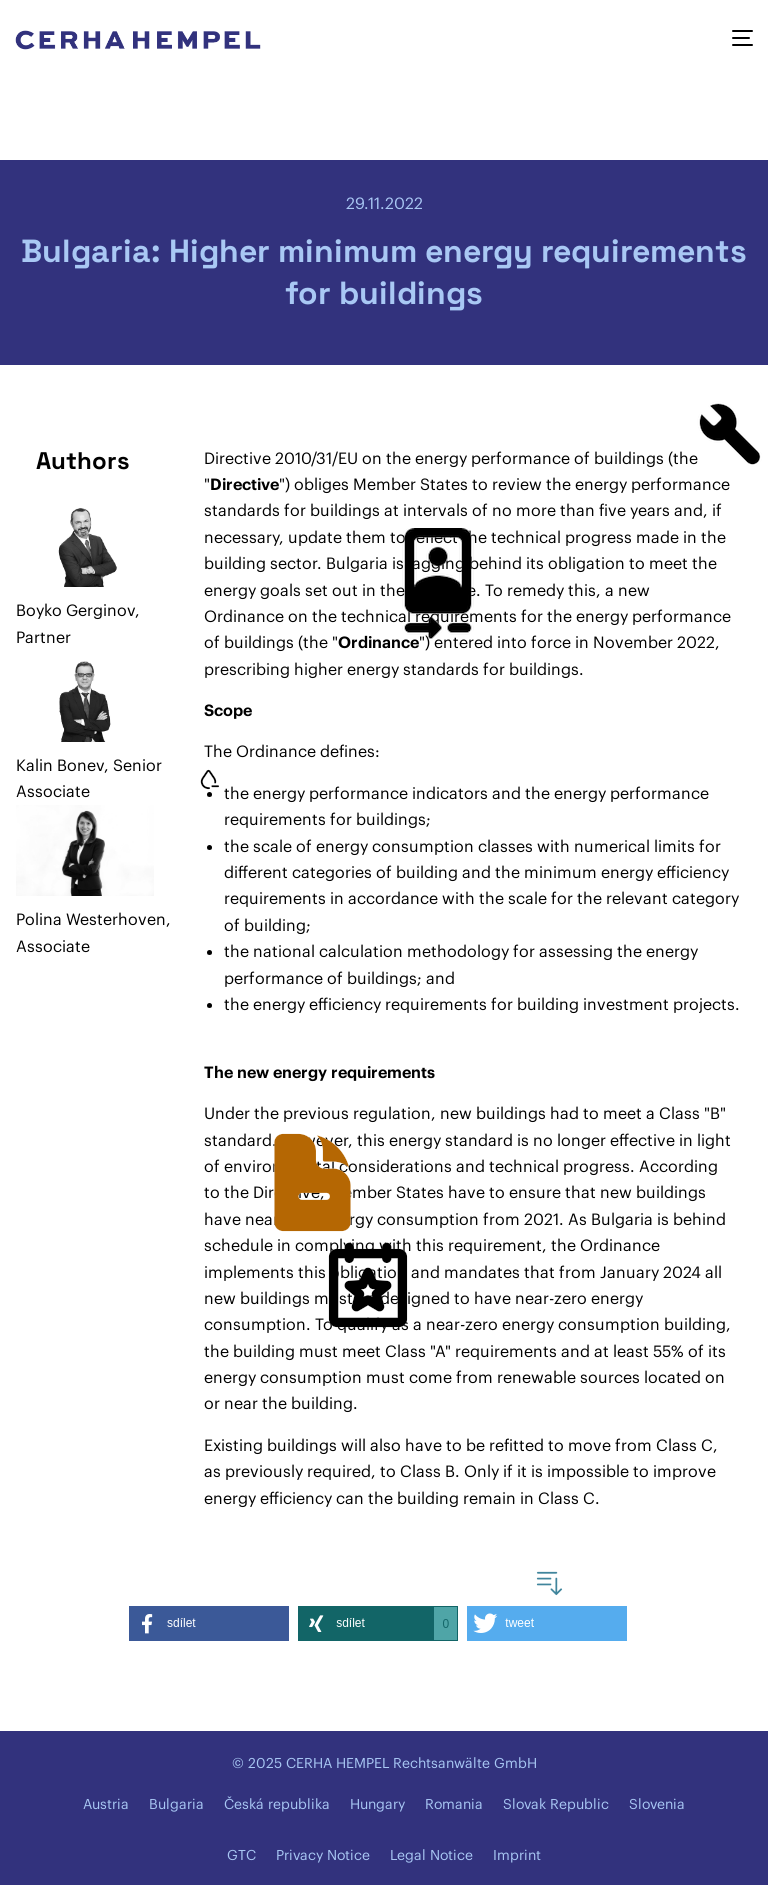 Image resolution: width=768 pixels, height=1885 pixels. What do you see at coordinates (731, 435) in the screenshot?
I see `access settings or configuration options` at bounding box center [731, 435].